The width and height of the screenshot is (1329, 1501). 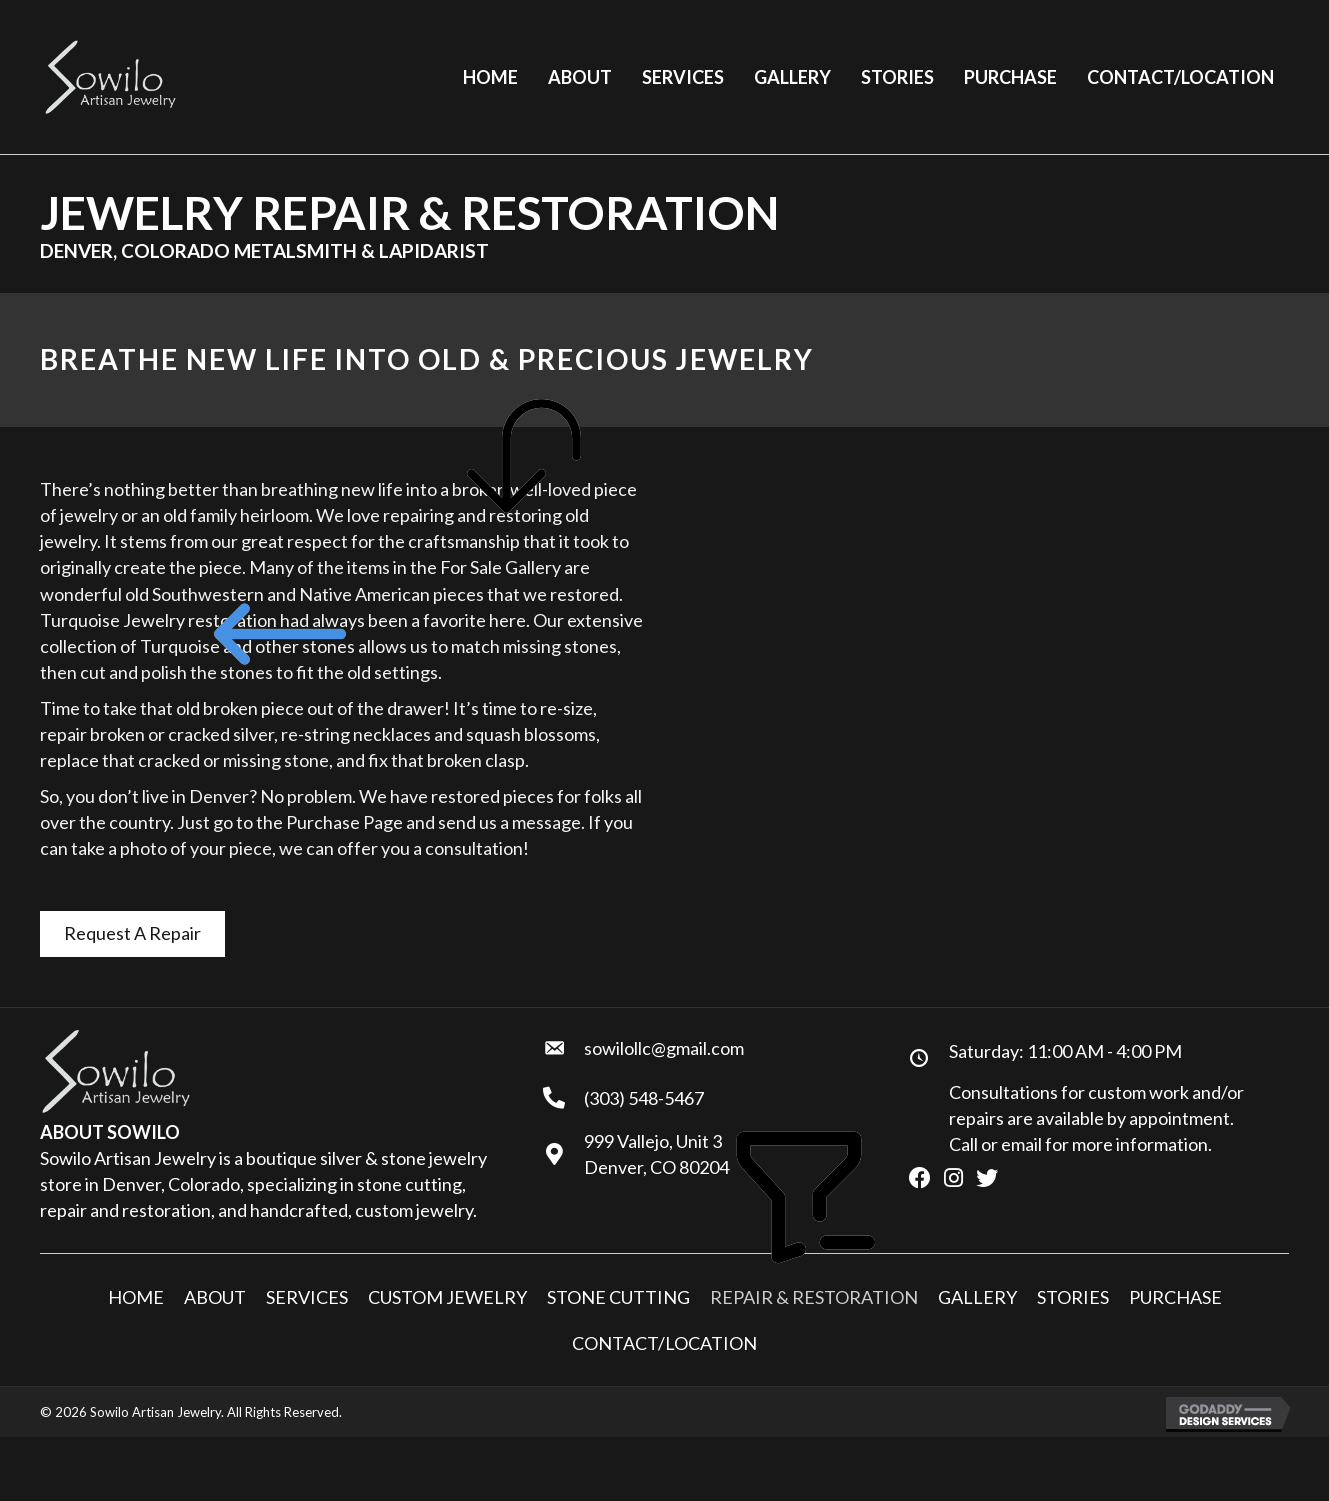 I want to click on remove a filter from current view, so click(x=799, y=1194).